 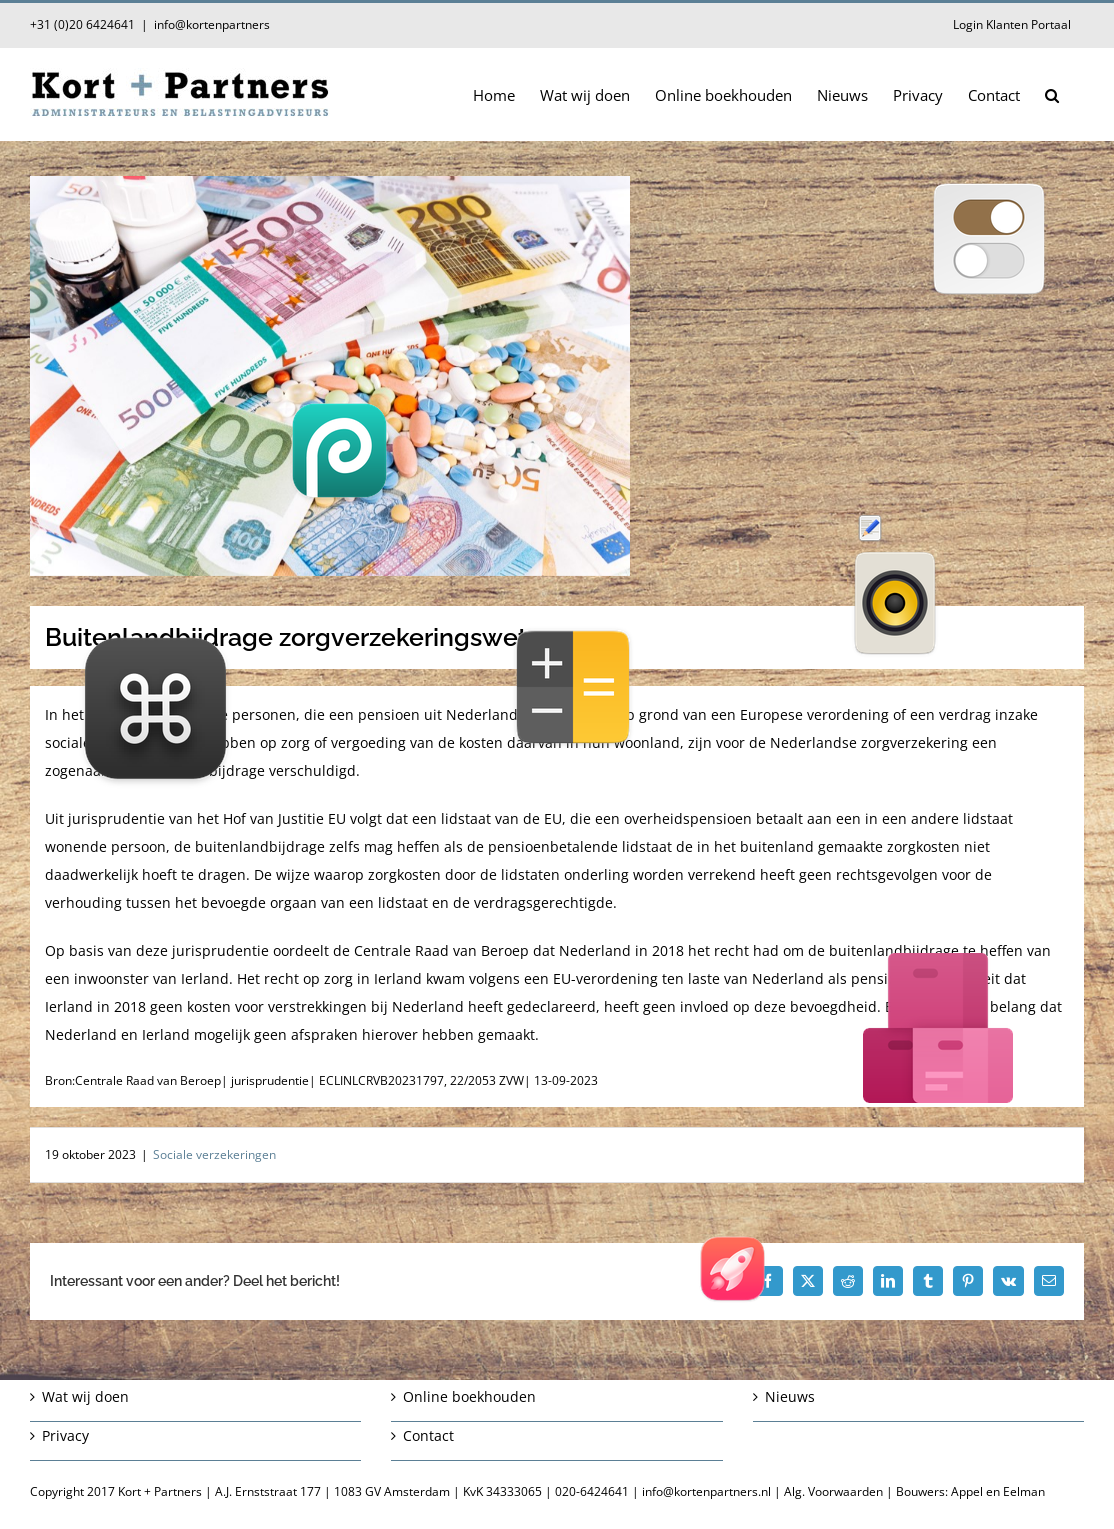 What do you see at coordinates (732, 1268) in the screenshot?
I see `launch the games app` at bounding box center [732, 1268].